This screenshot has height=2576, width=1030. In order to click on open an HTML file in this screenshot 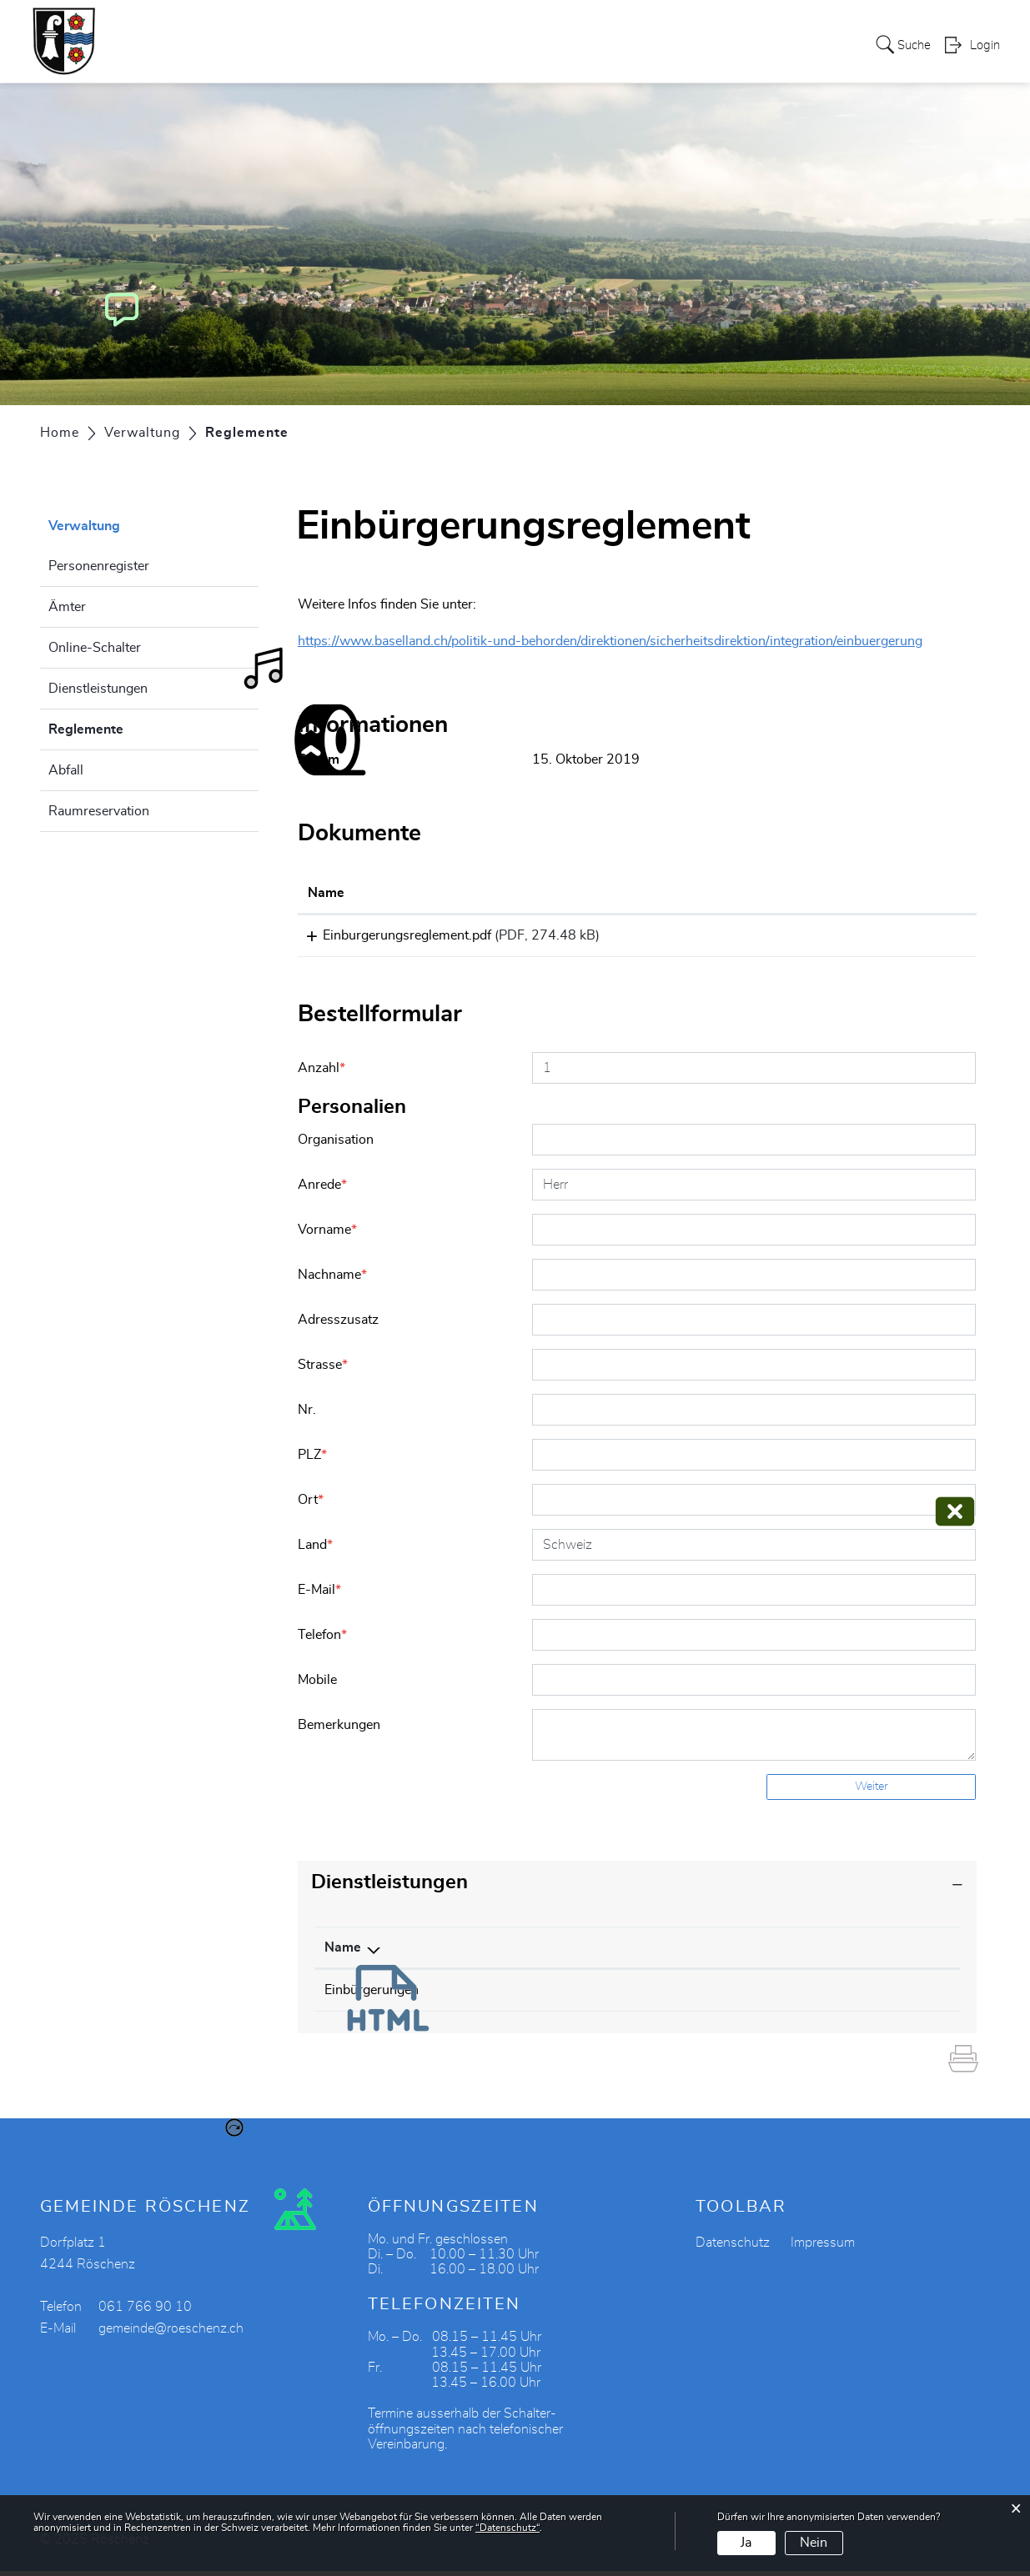, I will do `click(386, 2001)`.